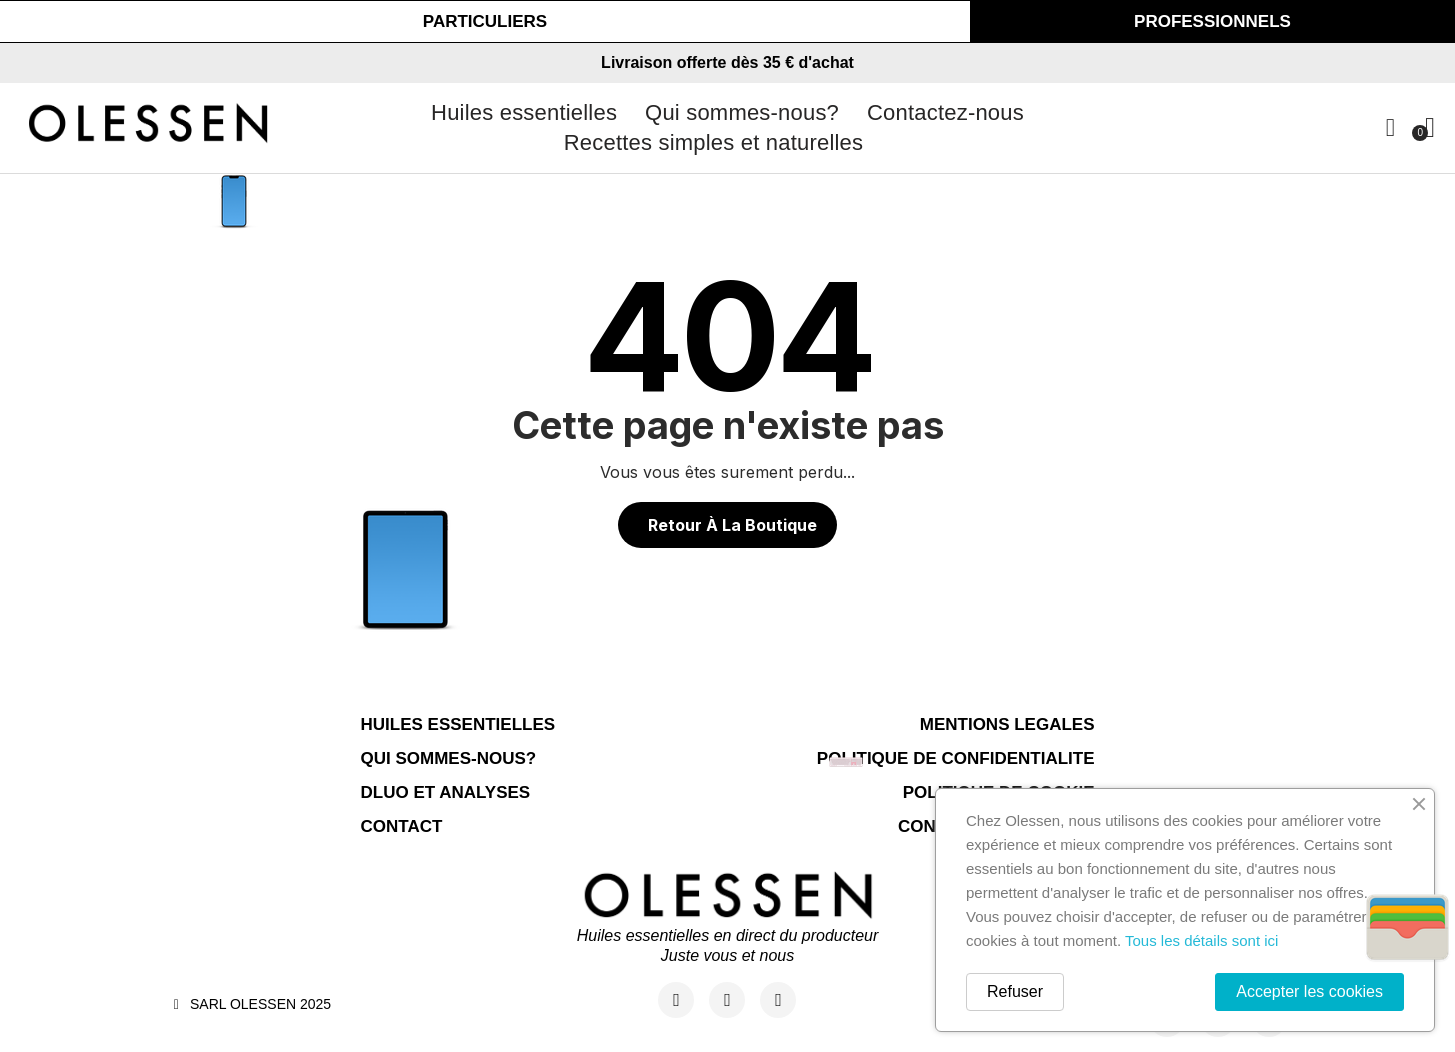 The height and width of the screenshot is (1052, 1455). What do you see at coordinates (846, 762) in the screenshot?
I see `connect a bluetooth keyboard` at bounding box center [846, 762].